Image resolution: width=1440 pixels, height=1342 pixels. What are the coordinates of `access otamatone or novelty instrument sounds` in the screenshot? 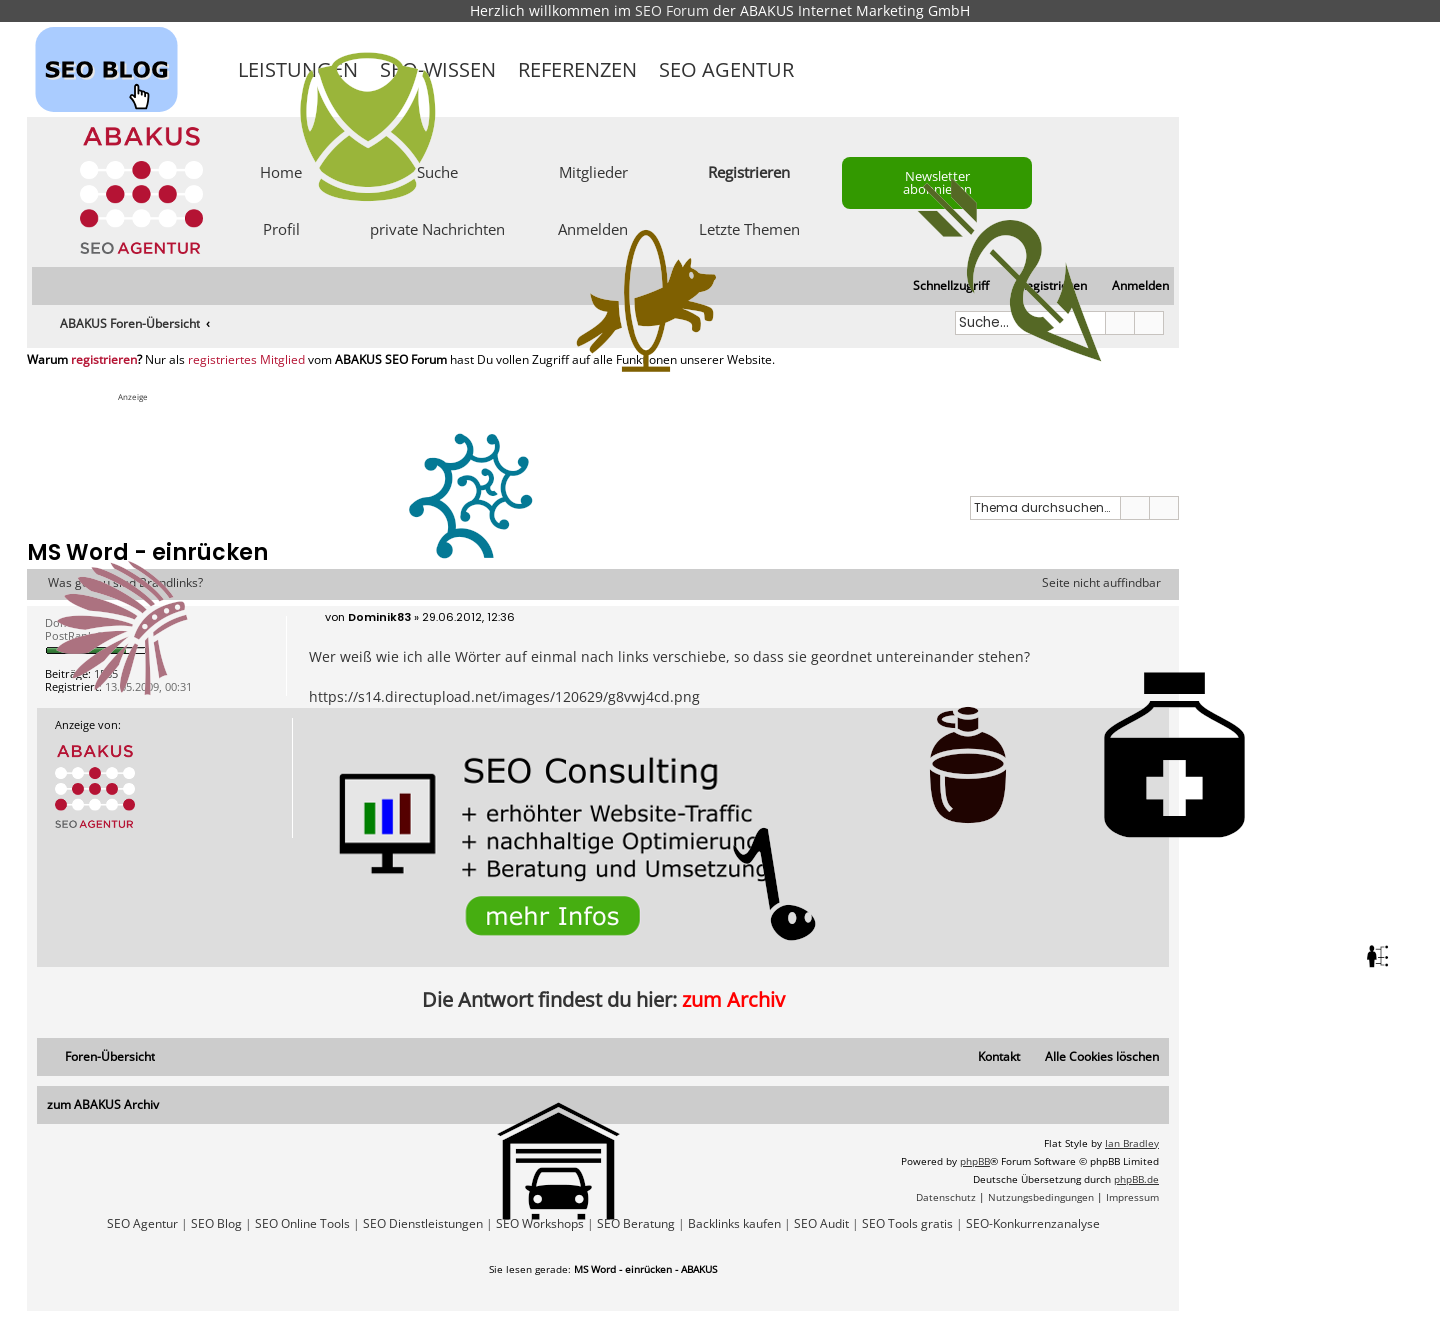 It's located at (776, 883).